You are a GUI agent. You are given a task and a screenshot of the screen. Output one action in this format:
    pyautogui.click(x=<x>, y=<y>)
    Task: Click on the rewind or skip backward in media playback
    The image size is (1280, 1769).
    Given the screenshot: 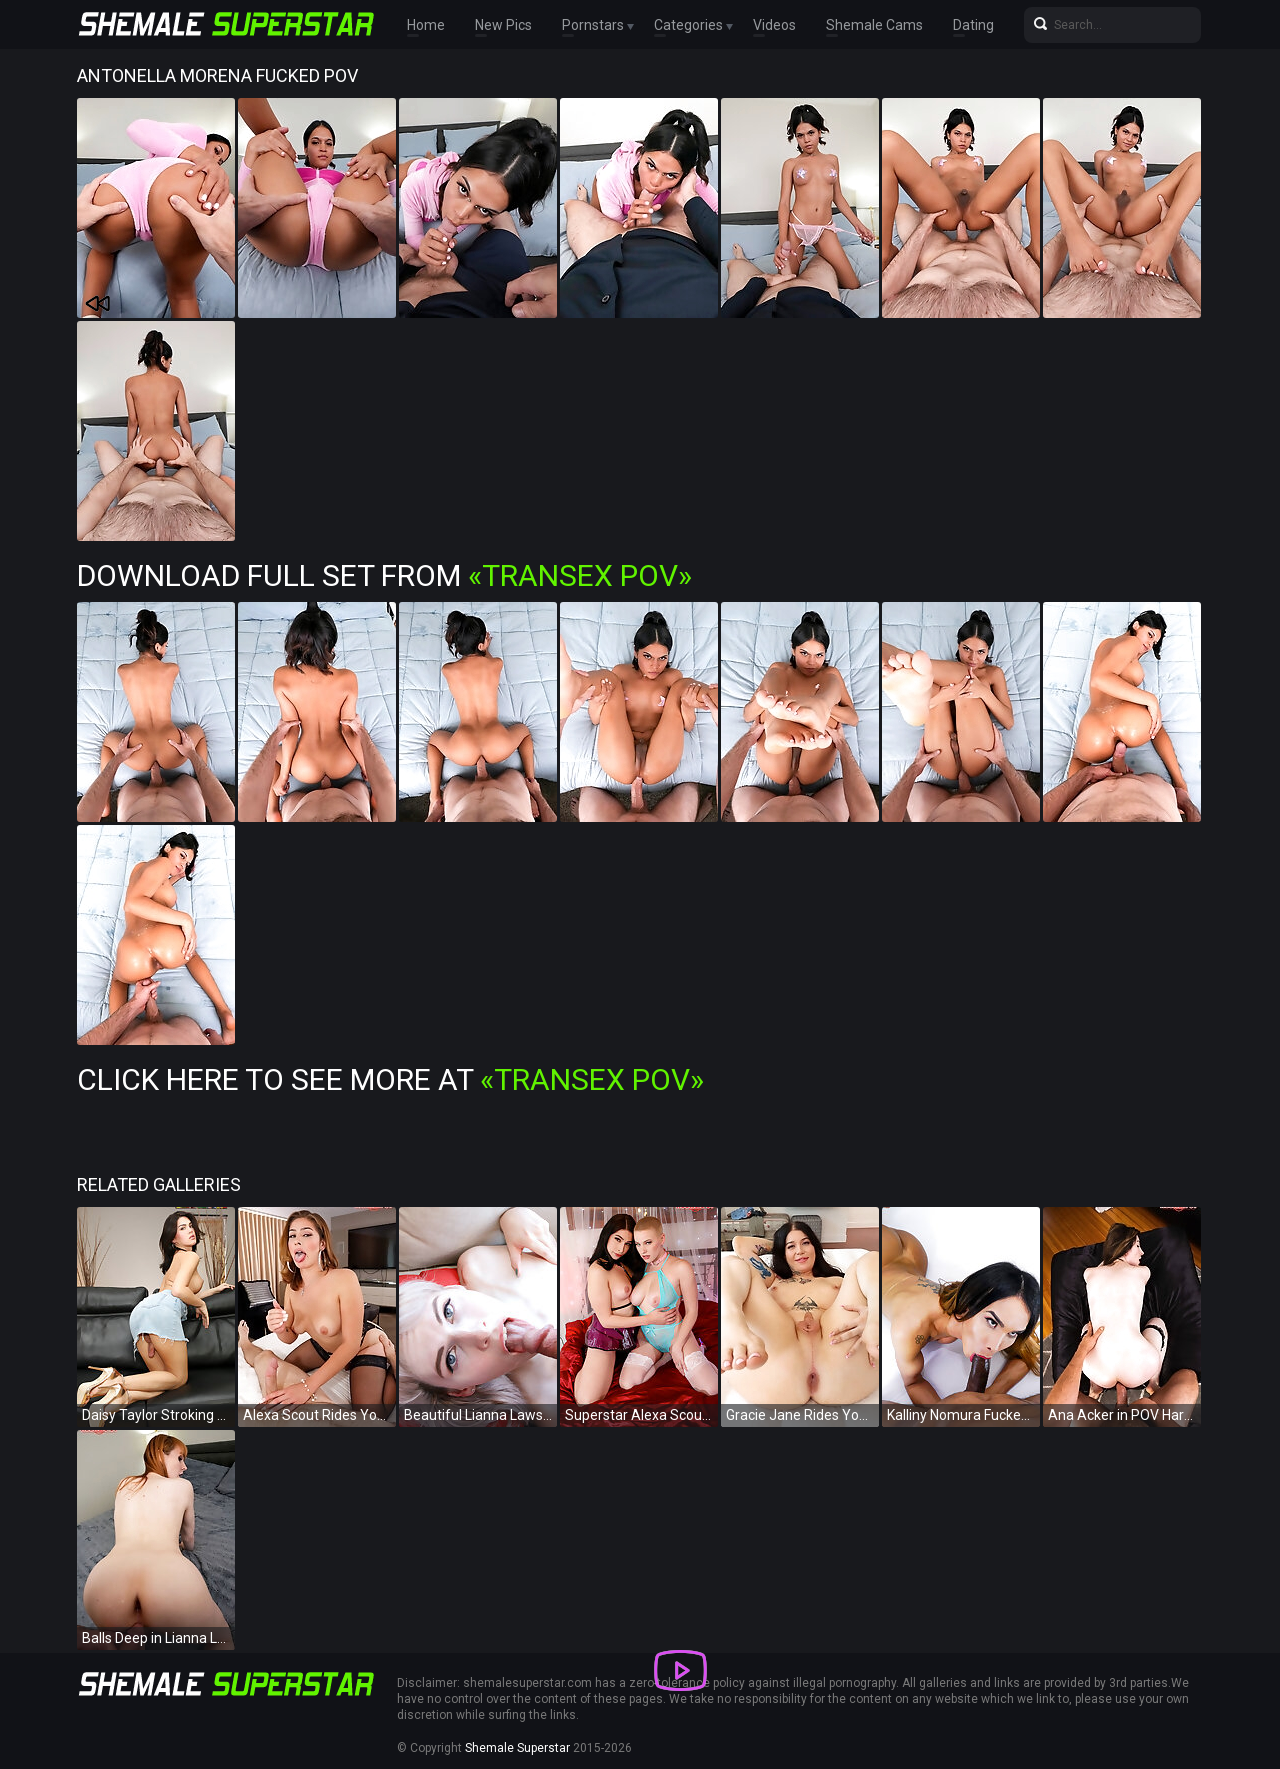 What is the action you would take?
    pyautogui.click(x=98, y=303)
    